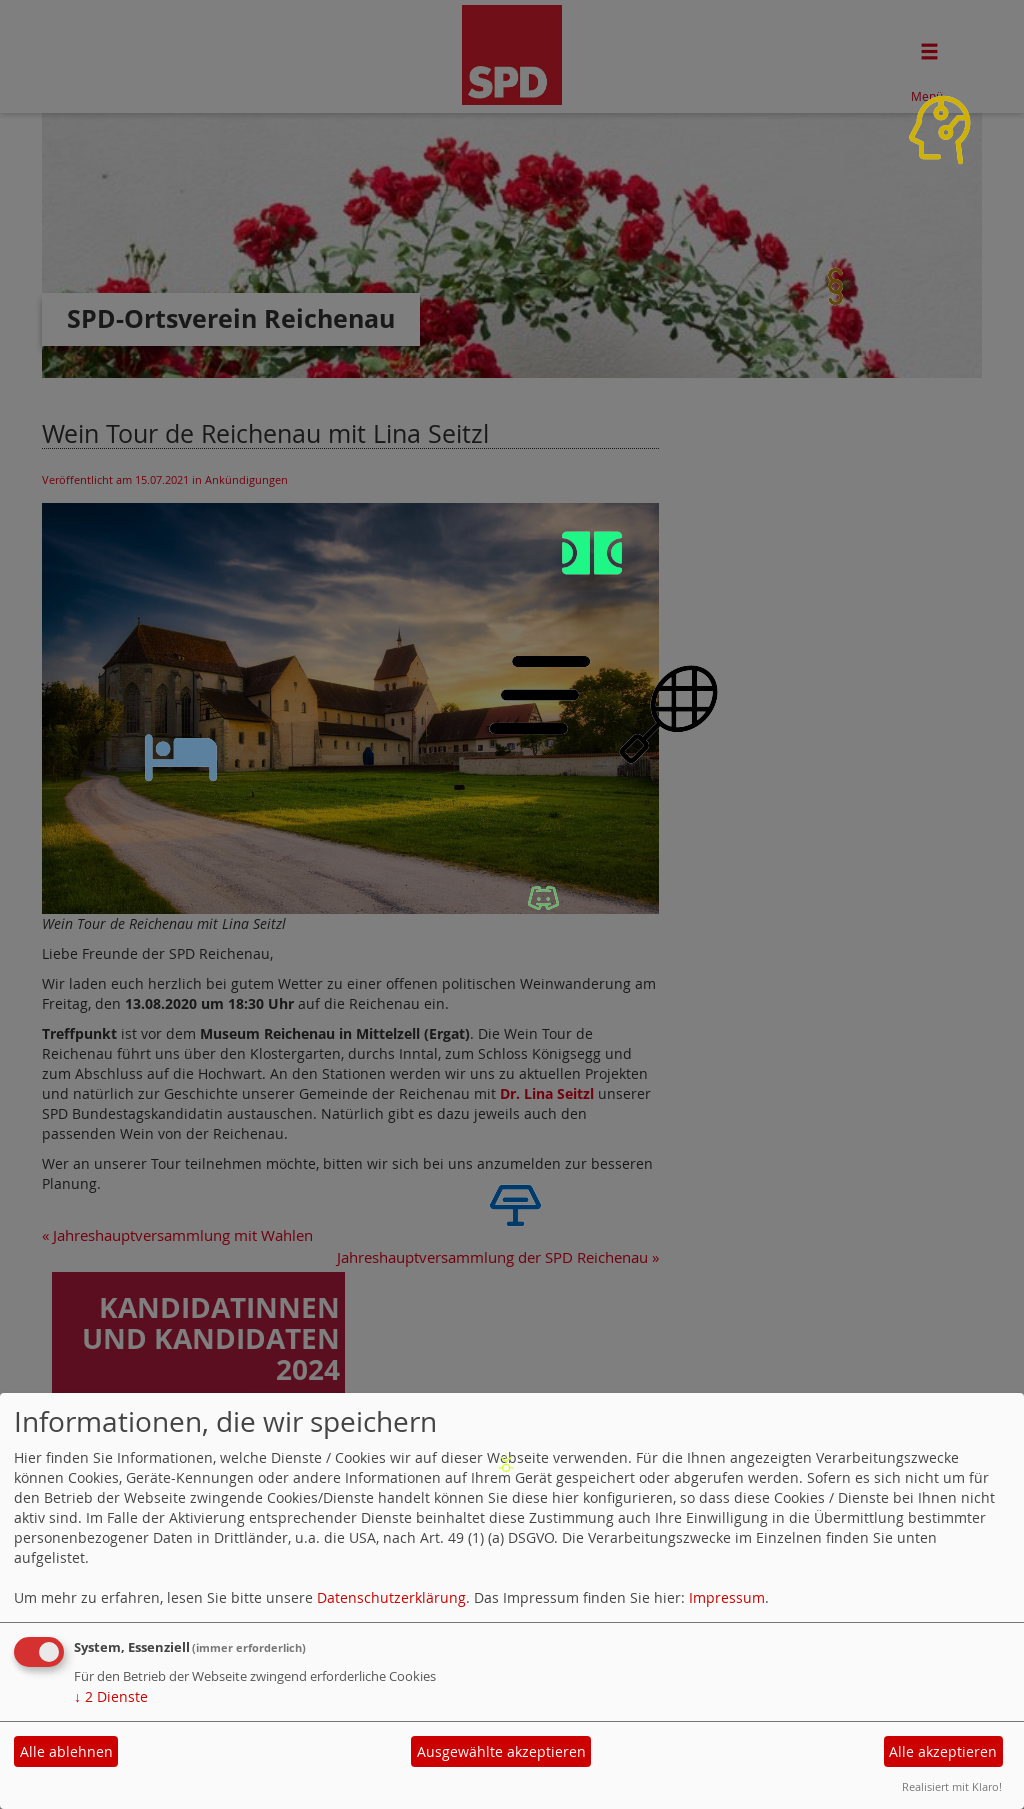  Describe the element at coordinates (515, 1205) in the screenshot. I see `access presentation mode` at that location.